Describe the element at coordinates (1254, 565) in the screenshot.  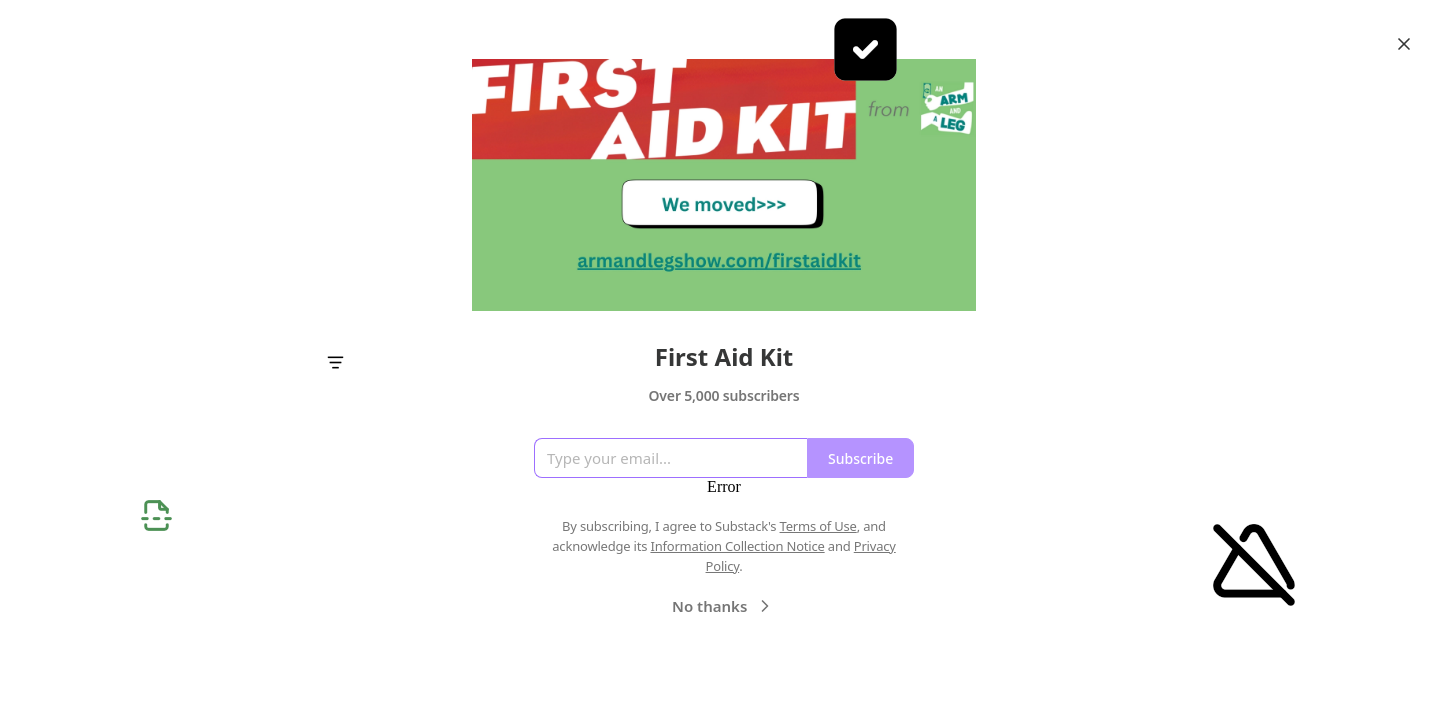
I see `do not bleach - laundry care instruction` at that location.